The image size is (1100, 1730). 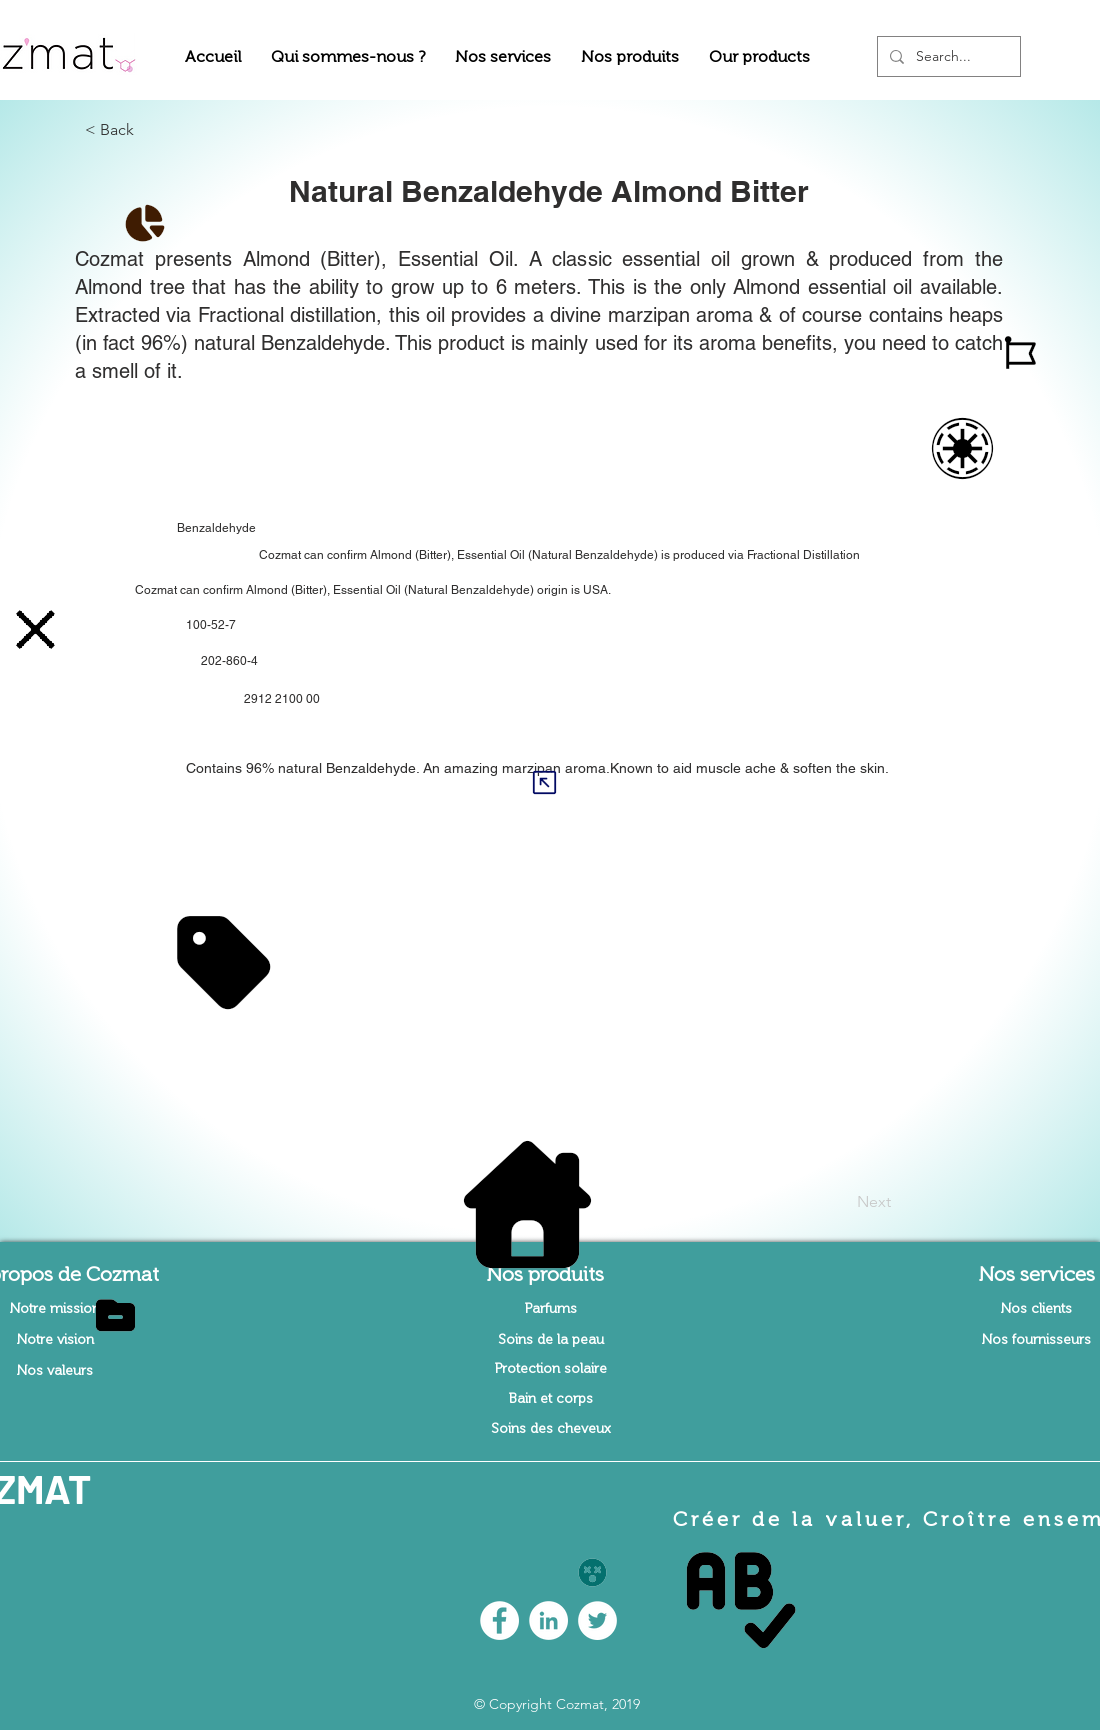 I want to click on close the current window or dialog, so click(x=35, y=629).